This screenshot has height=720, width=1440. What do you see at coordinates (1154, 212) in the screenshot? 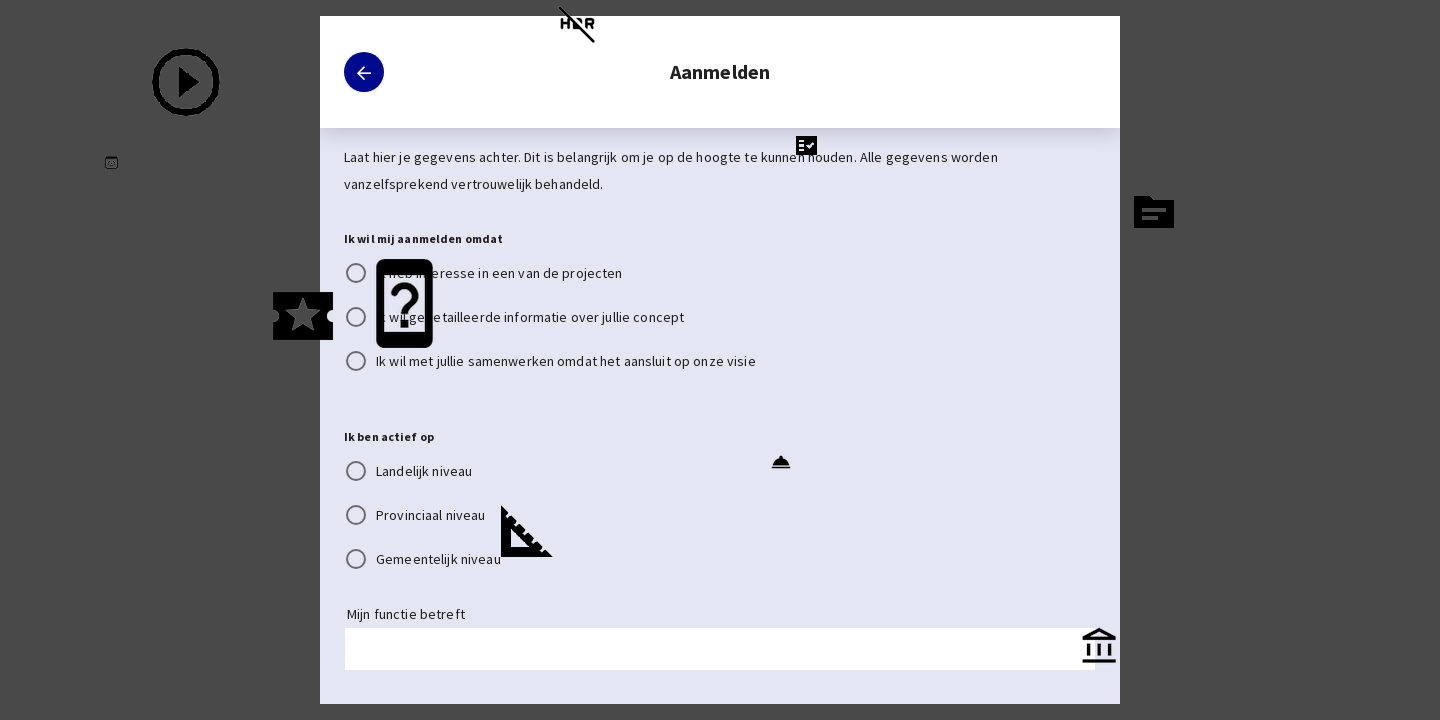
I see `view source files or documents` at bounding box center [1154, 212].